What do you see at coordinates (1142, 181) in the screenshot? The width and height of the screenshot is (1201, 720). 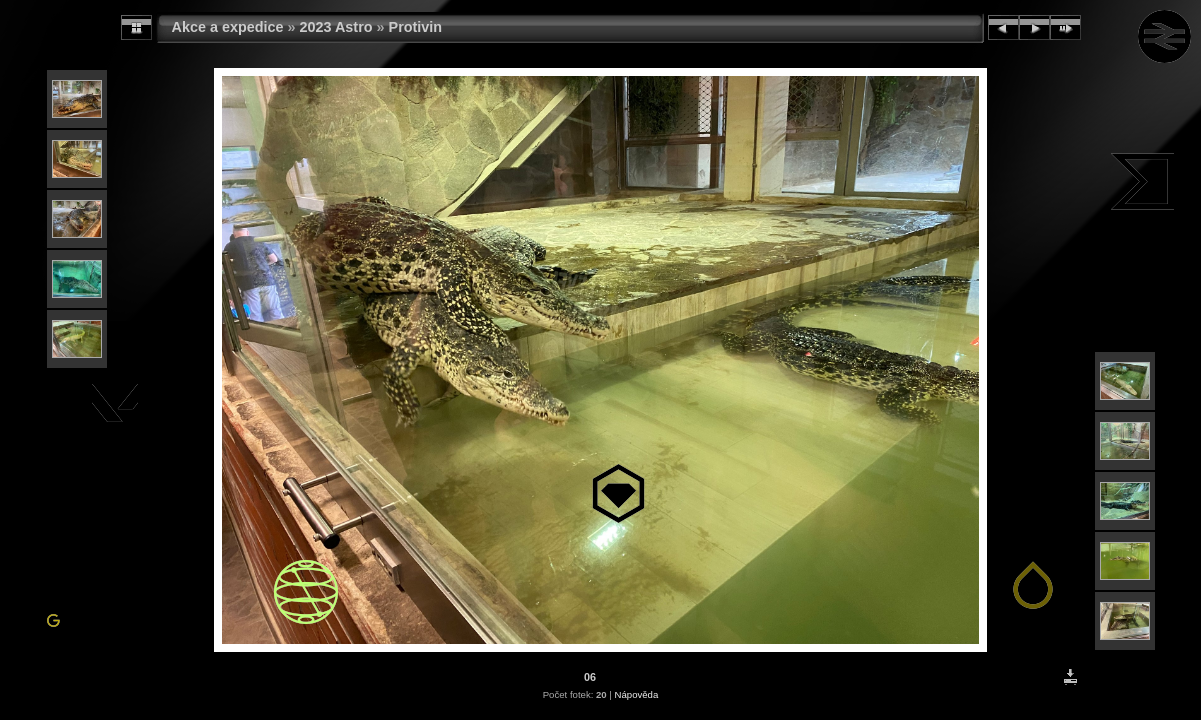 I see `open virustotal malware scanning service` at bounding box center [1142, 181].